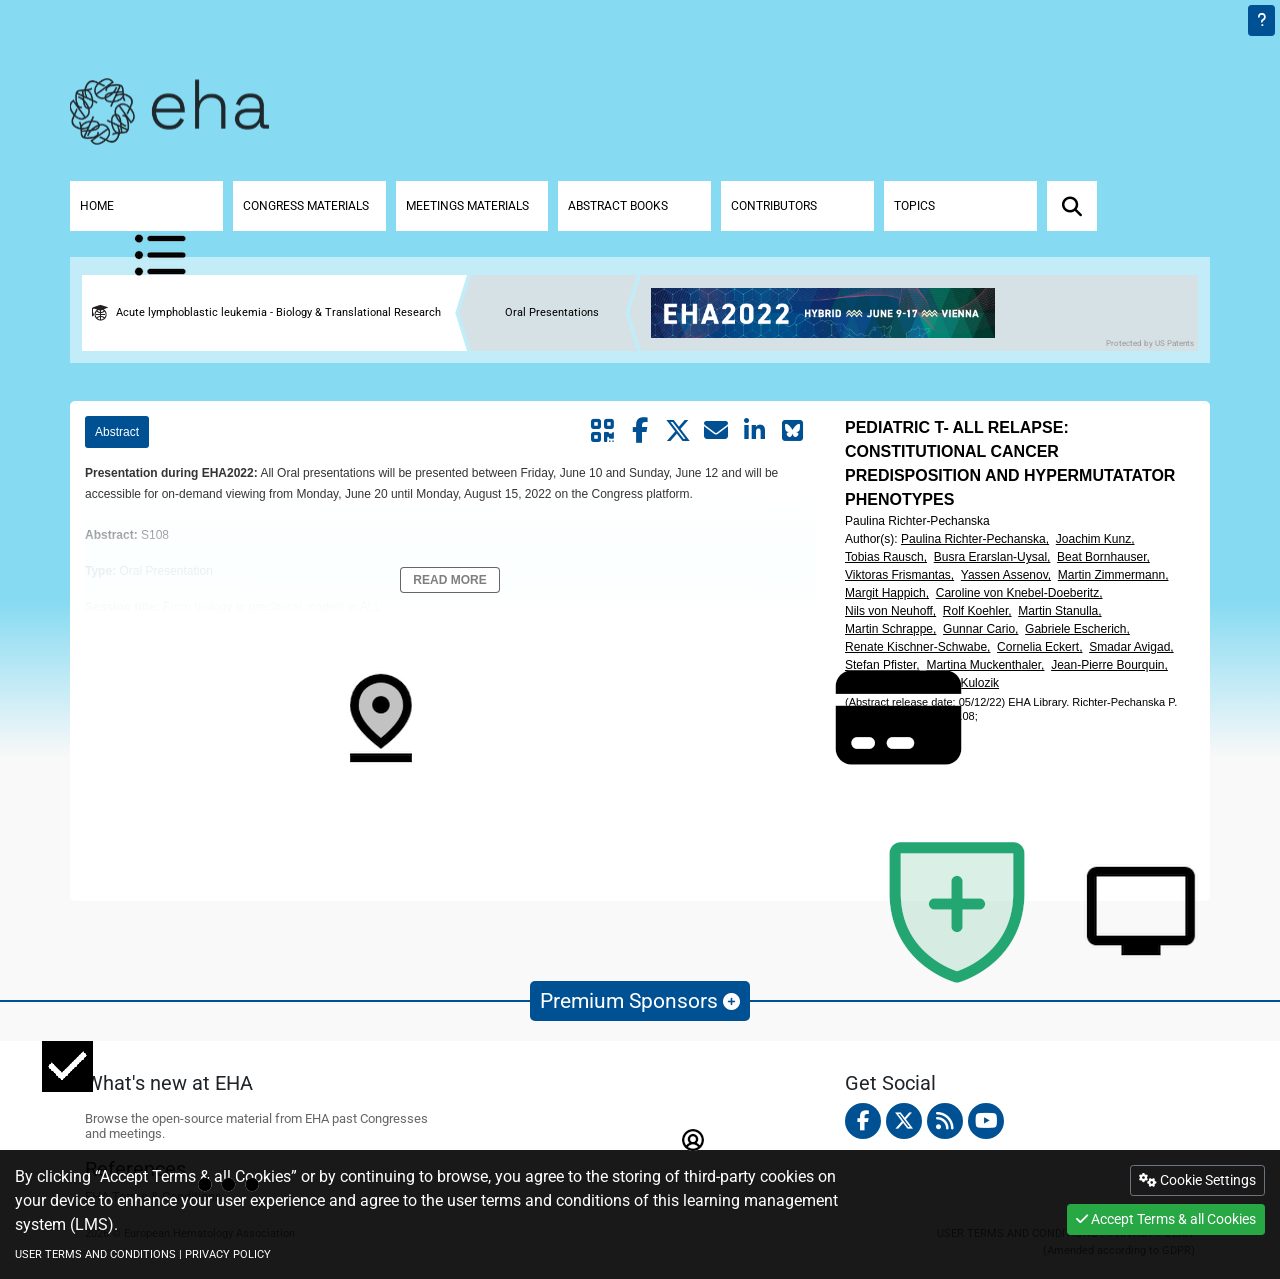  Describe the element at coordinates (1141, 911) in the screenshot. I see `access tv or display settings` at that location.